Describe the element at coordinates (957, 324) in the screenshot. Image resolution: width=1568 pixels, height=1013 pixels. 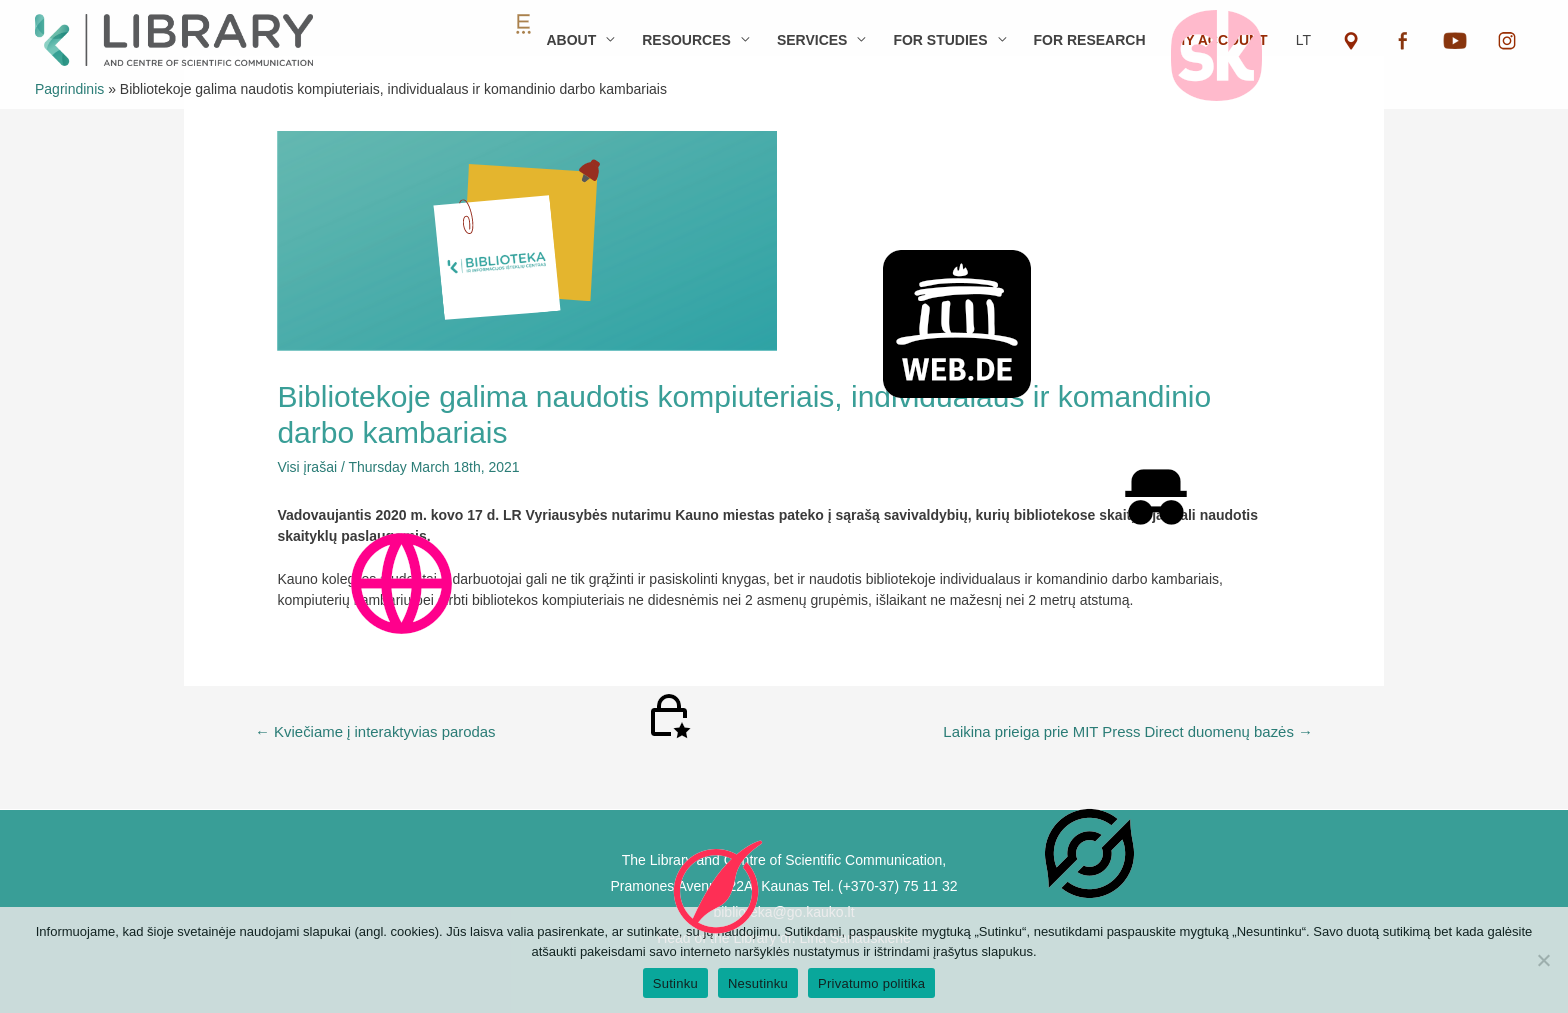
I see `open web.de email service` at that location.